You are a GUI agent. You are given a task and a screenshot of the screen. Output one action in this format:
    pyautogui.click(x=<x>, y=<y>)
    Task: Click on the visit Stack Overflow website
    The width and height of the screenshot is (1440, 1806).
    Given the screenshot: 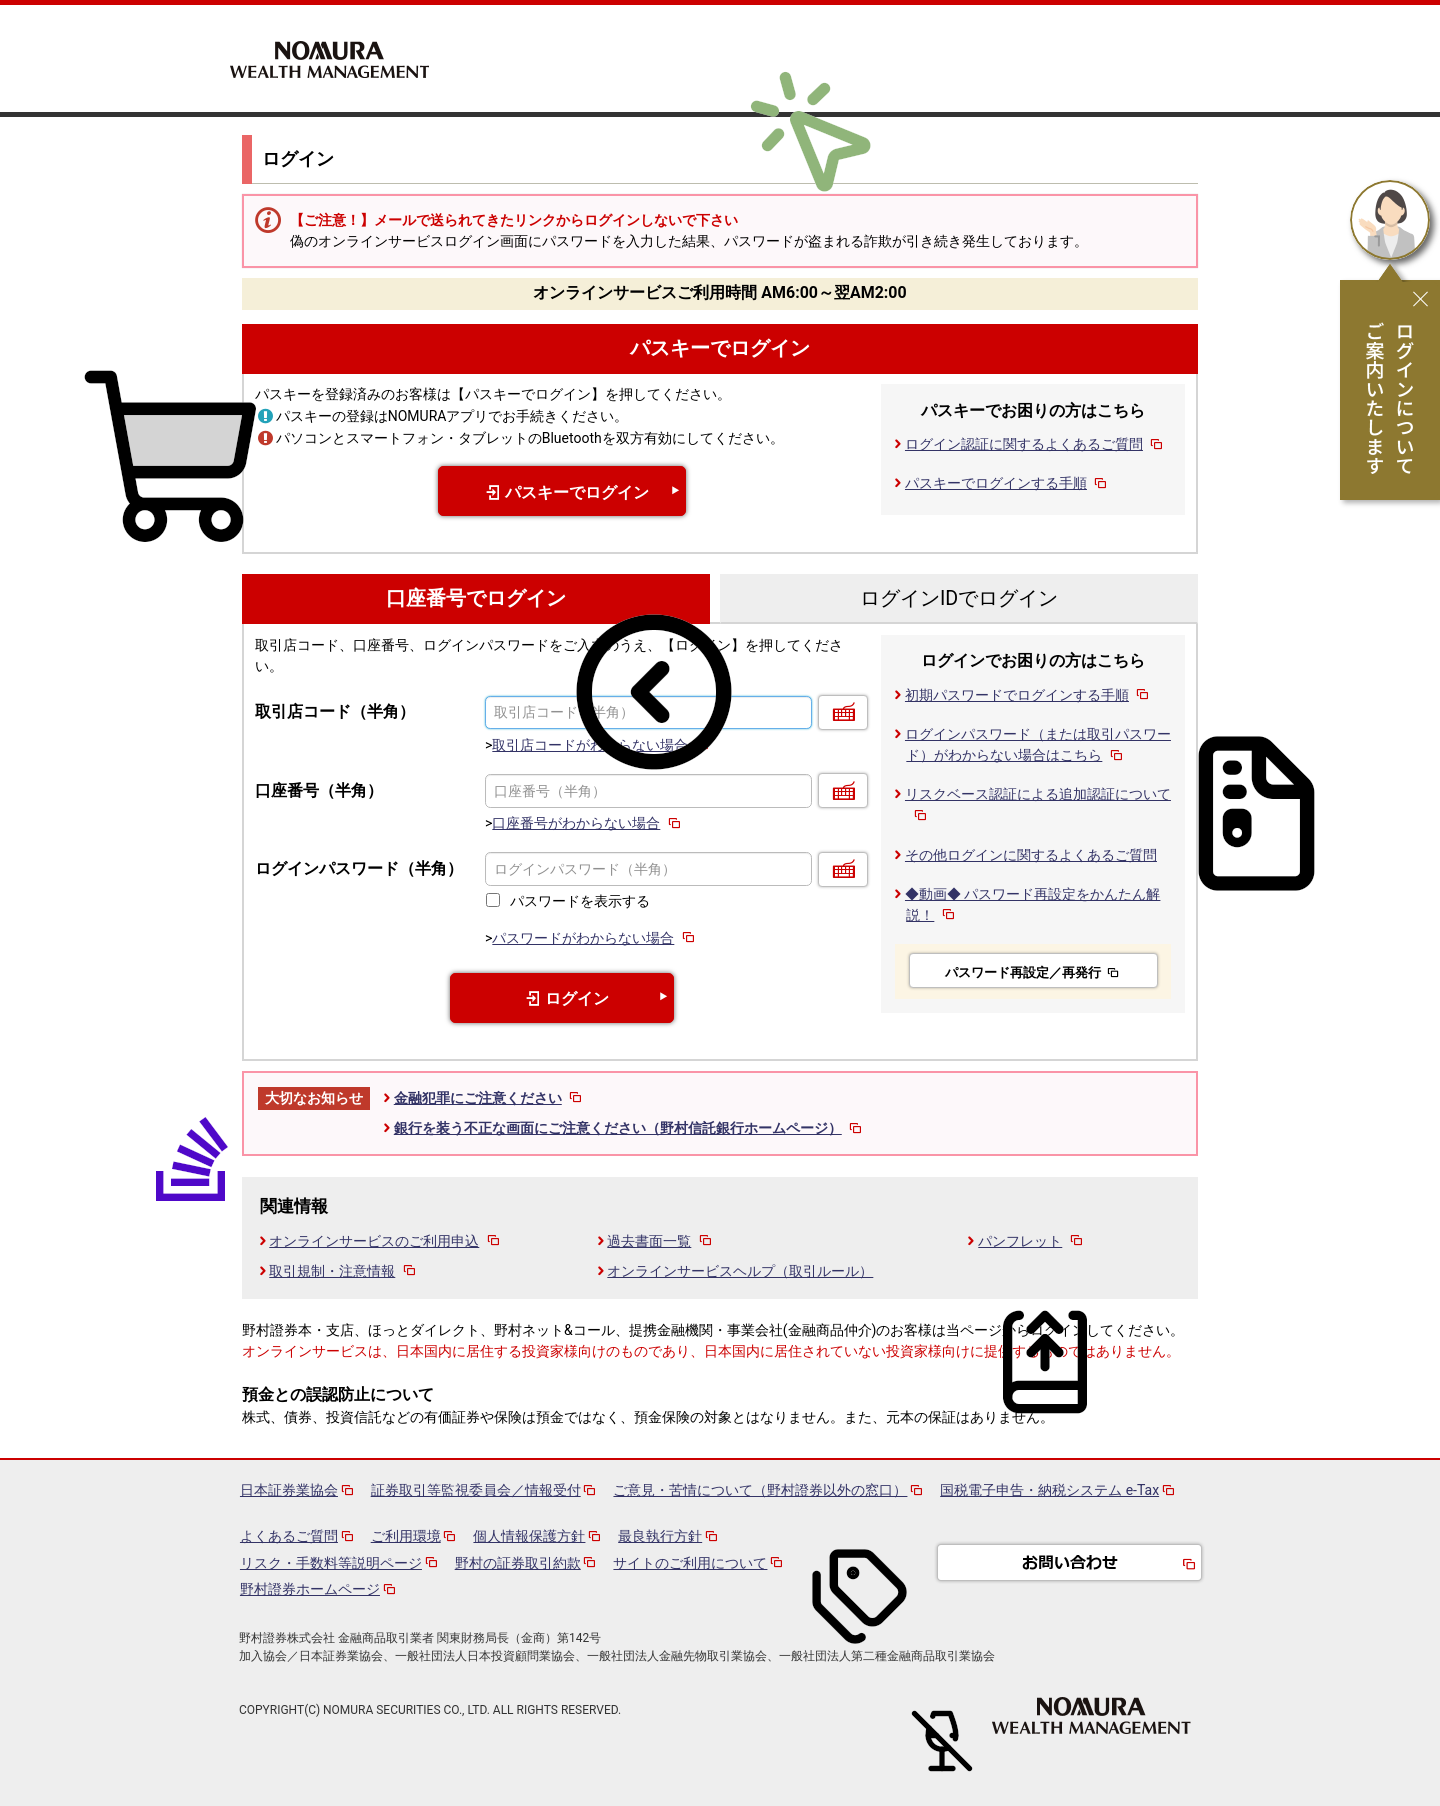 What is the action you would take?
    pyautogui.click(x=192, y=1159)
    